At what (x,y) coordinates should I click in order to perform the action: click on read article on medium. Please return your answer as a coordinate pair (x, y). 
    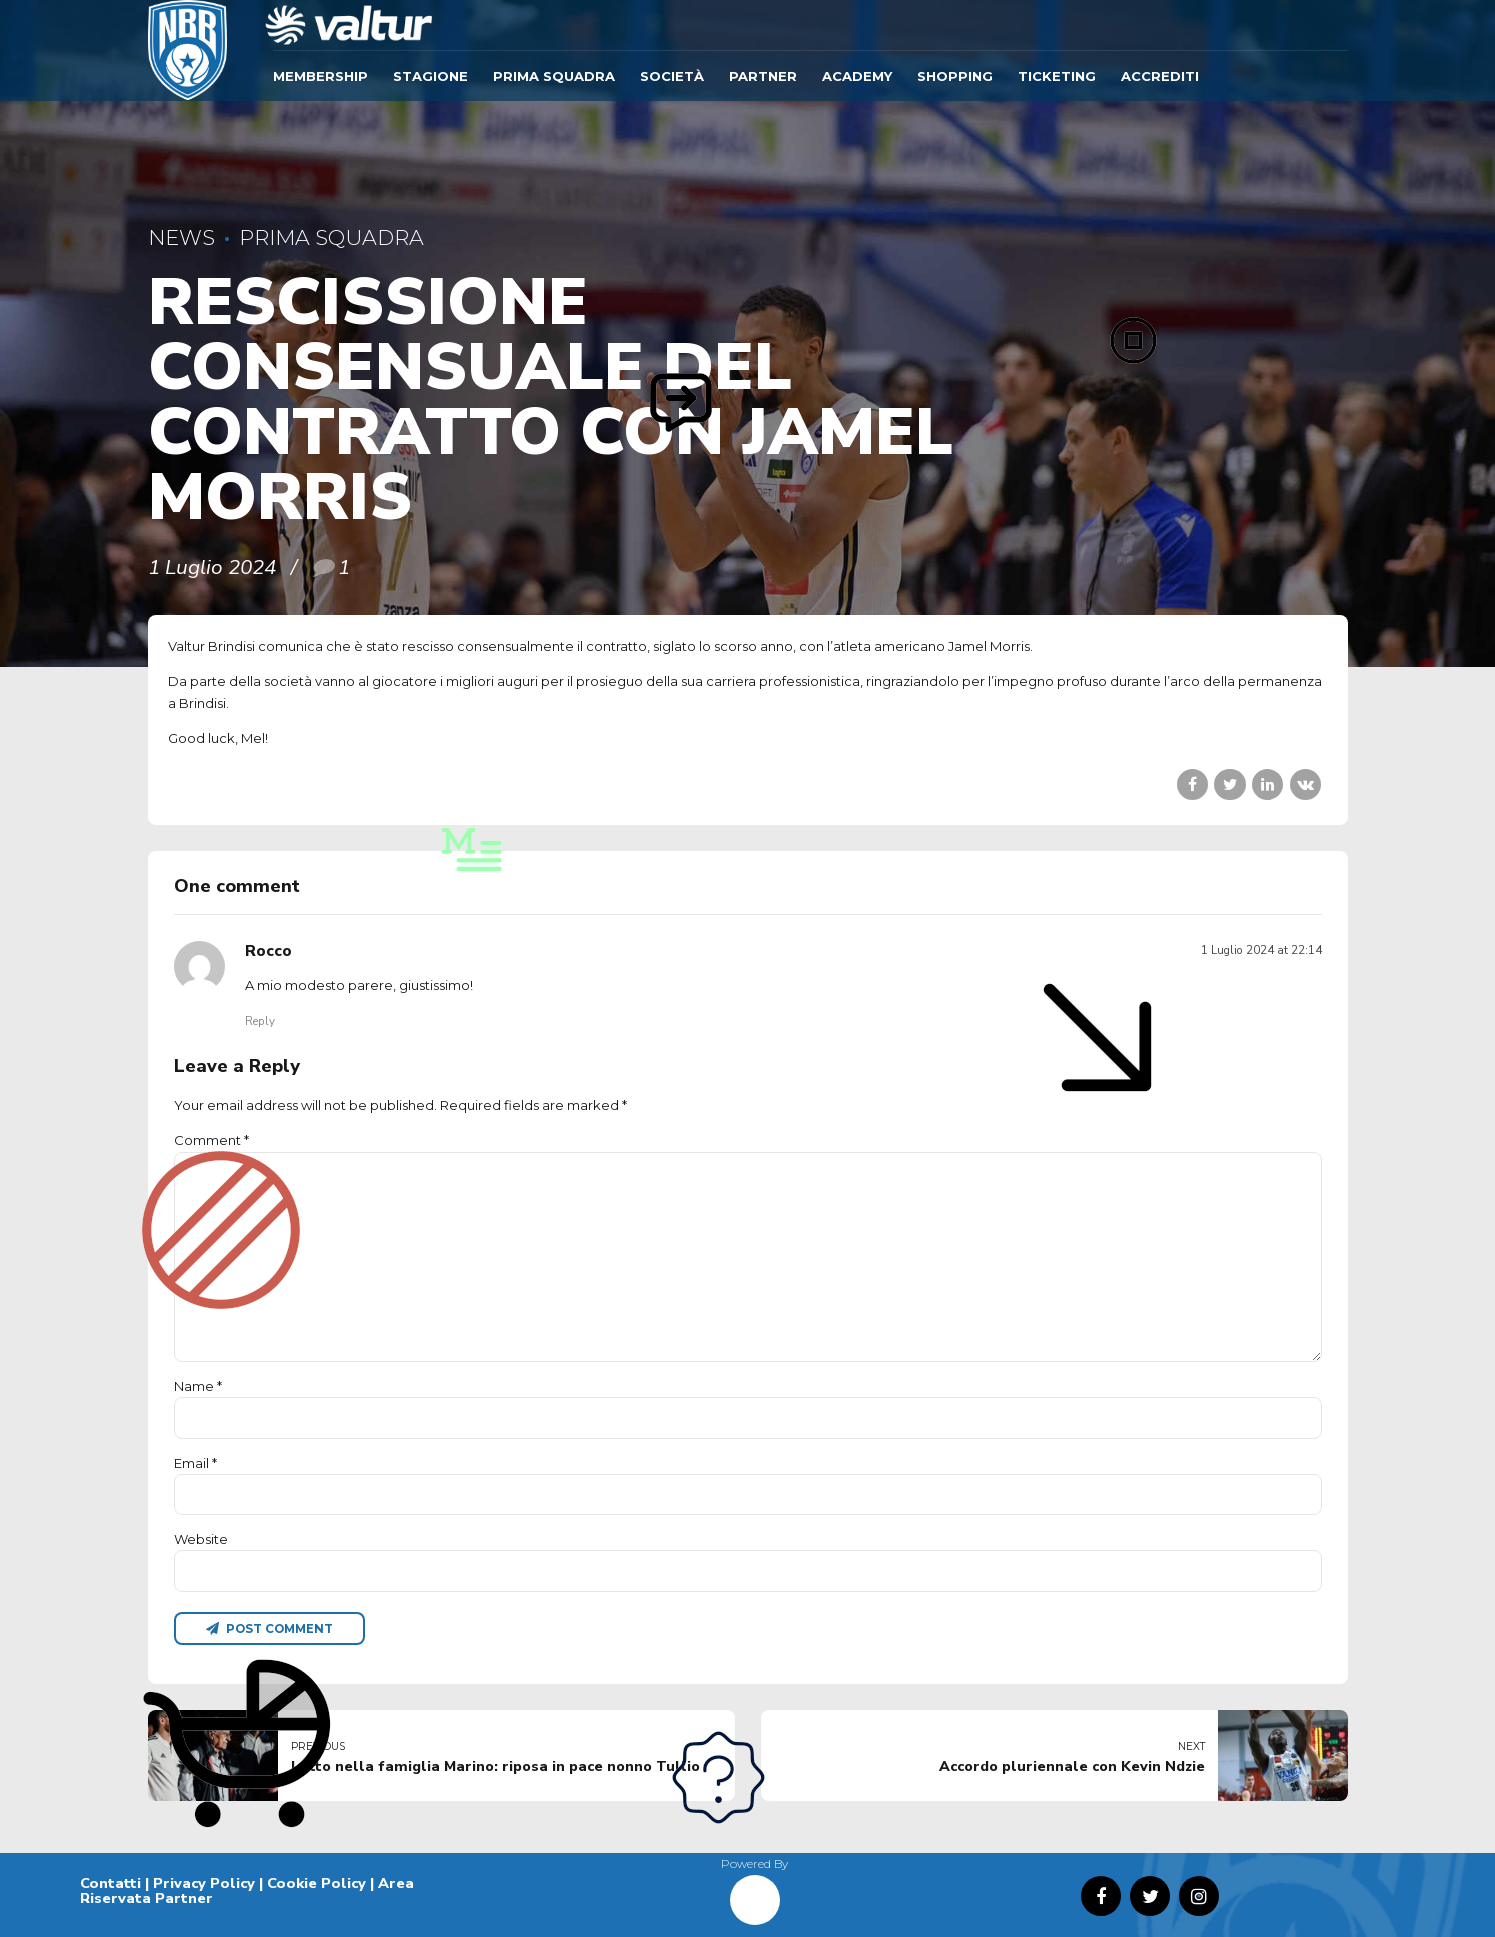
    Looking at the image, I should click on (471, 849).